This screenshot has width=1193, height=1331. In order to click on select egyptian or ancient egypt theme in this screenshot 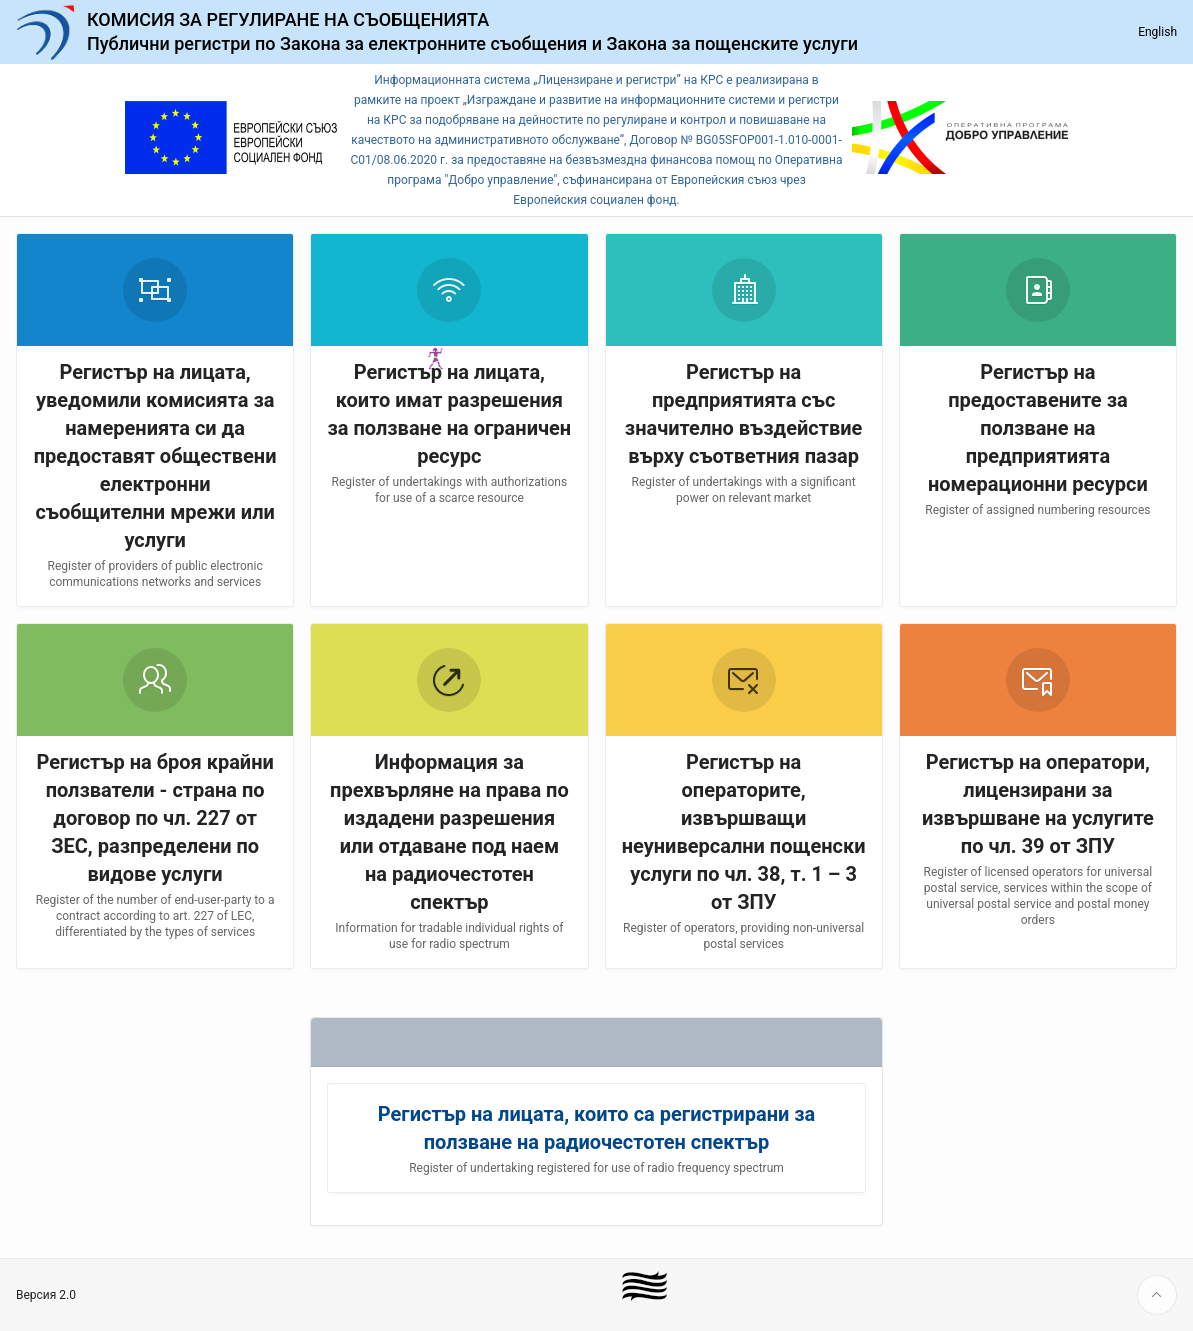, I will do `click(435, 358)`.